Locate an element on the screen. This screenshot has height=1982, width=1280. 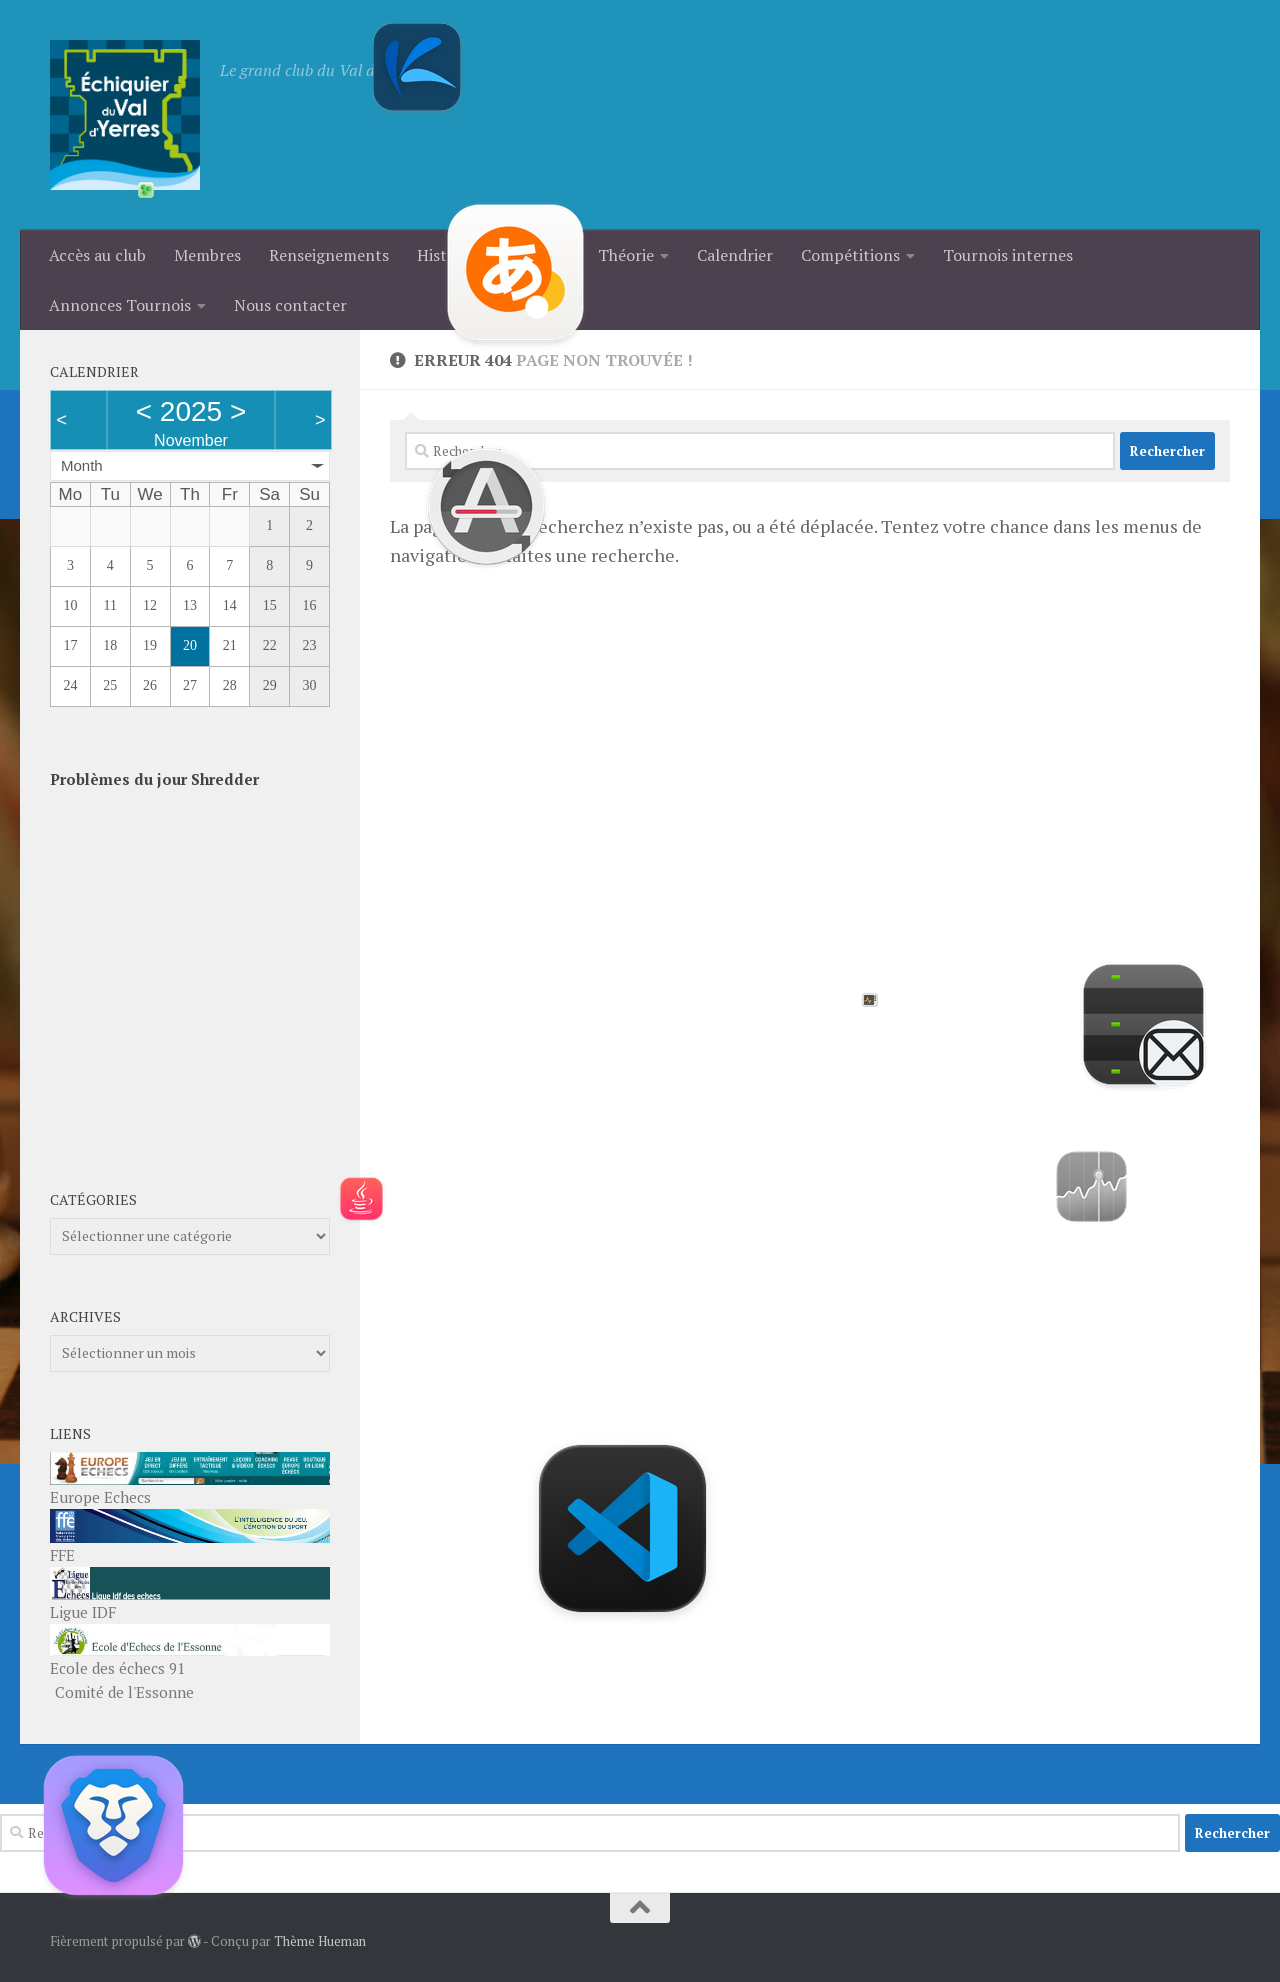
open ghex hex editor application is located at coordinates (146, 190).